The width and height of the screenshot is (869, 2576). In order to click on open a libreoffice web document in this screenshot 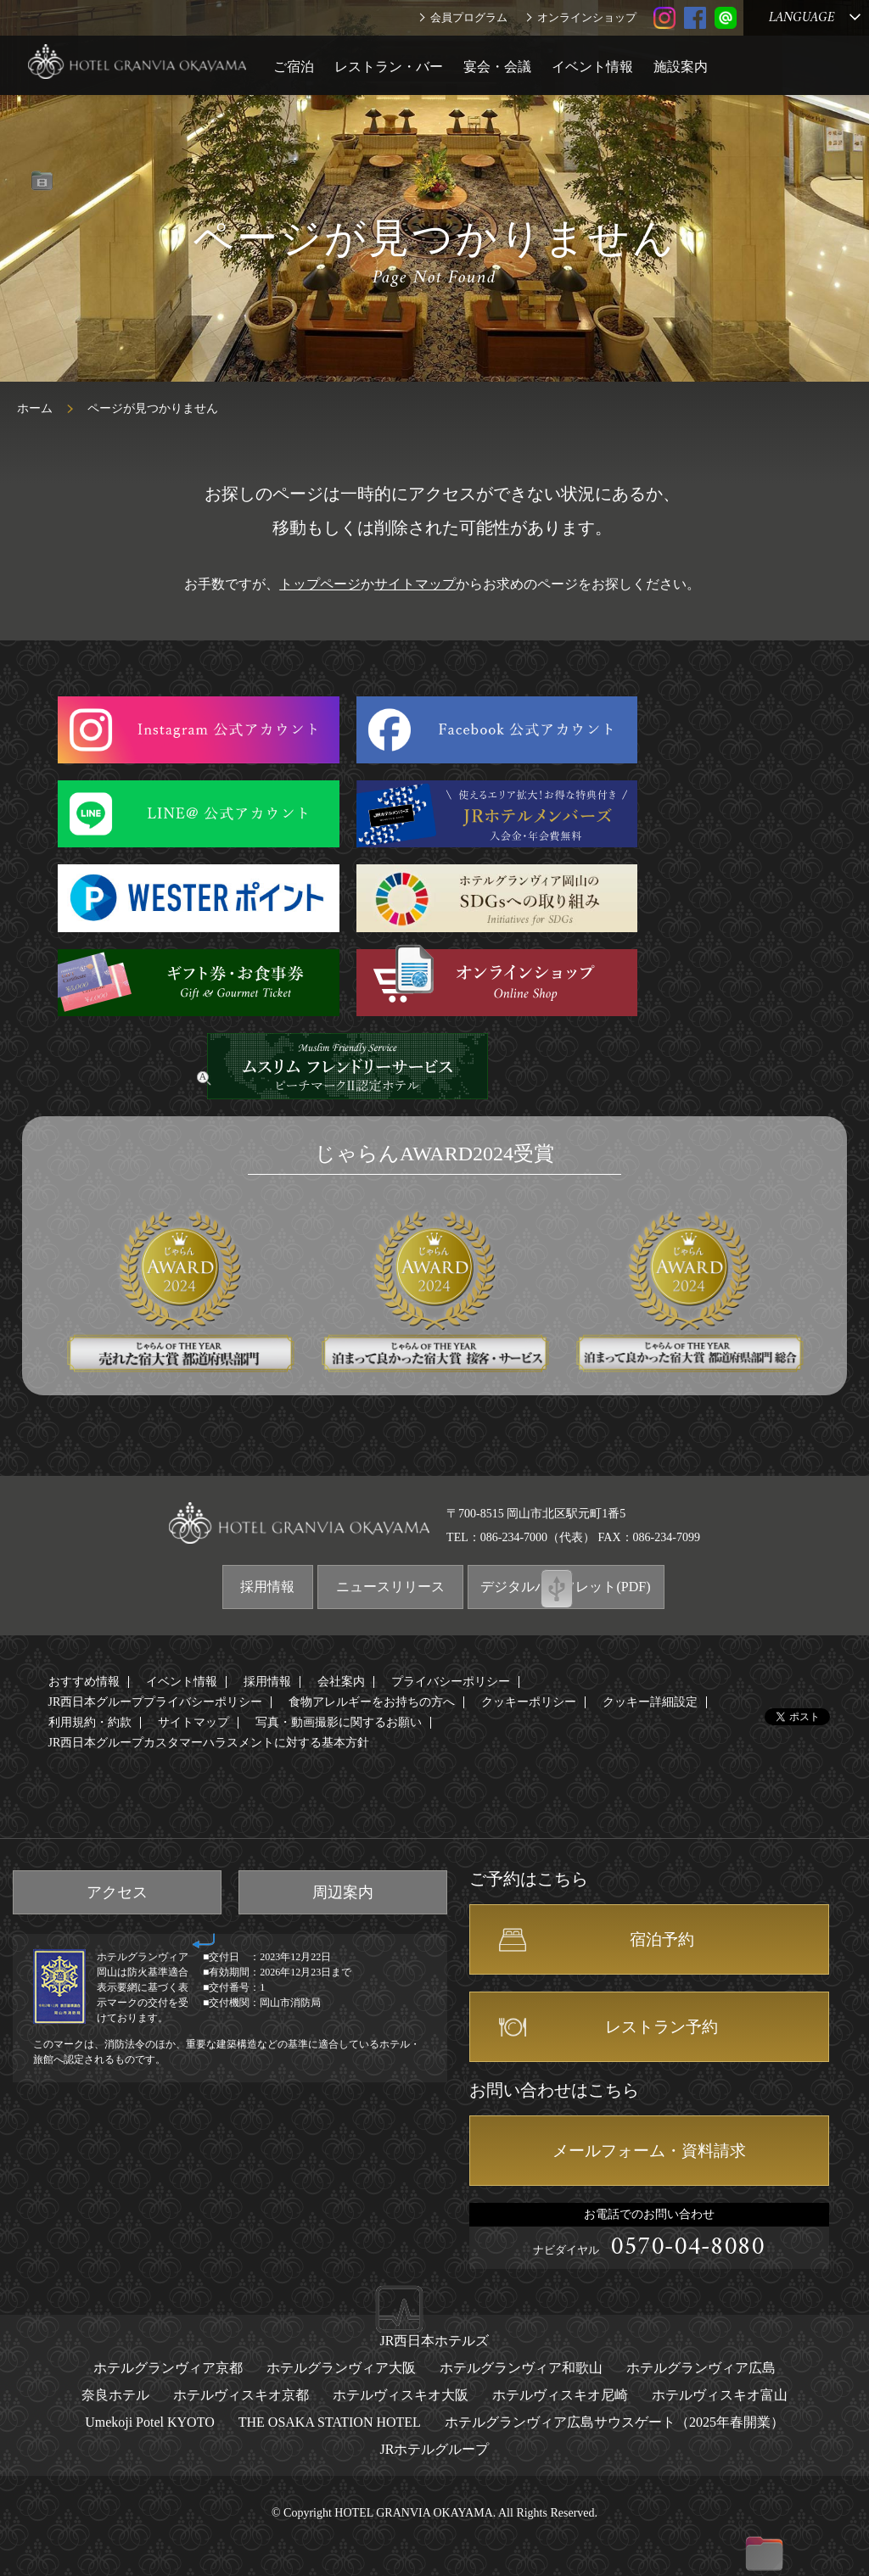, I will do `click(414, 969)`.